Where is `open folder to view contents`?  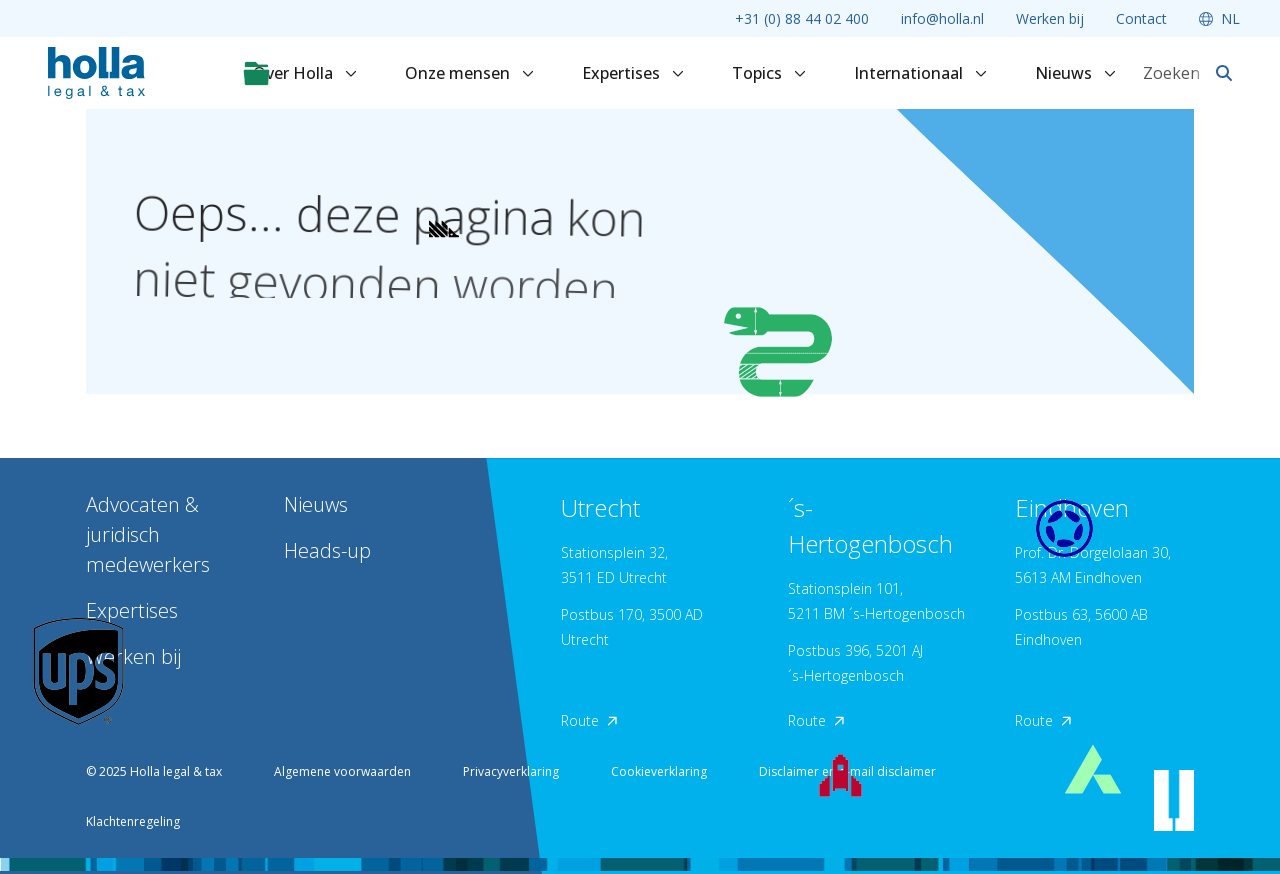
open folder to view contents is located at coordinates (256, 73).